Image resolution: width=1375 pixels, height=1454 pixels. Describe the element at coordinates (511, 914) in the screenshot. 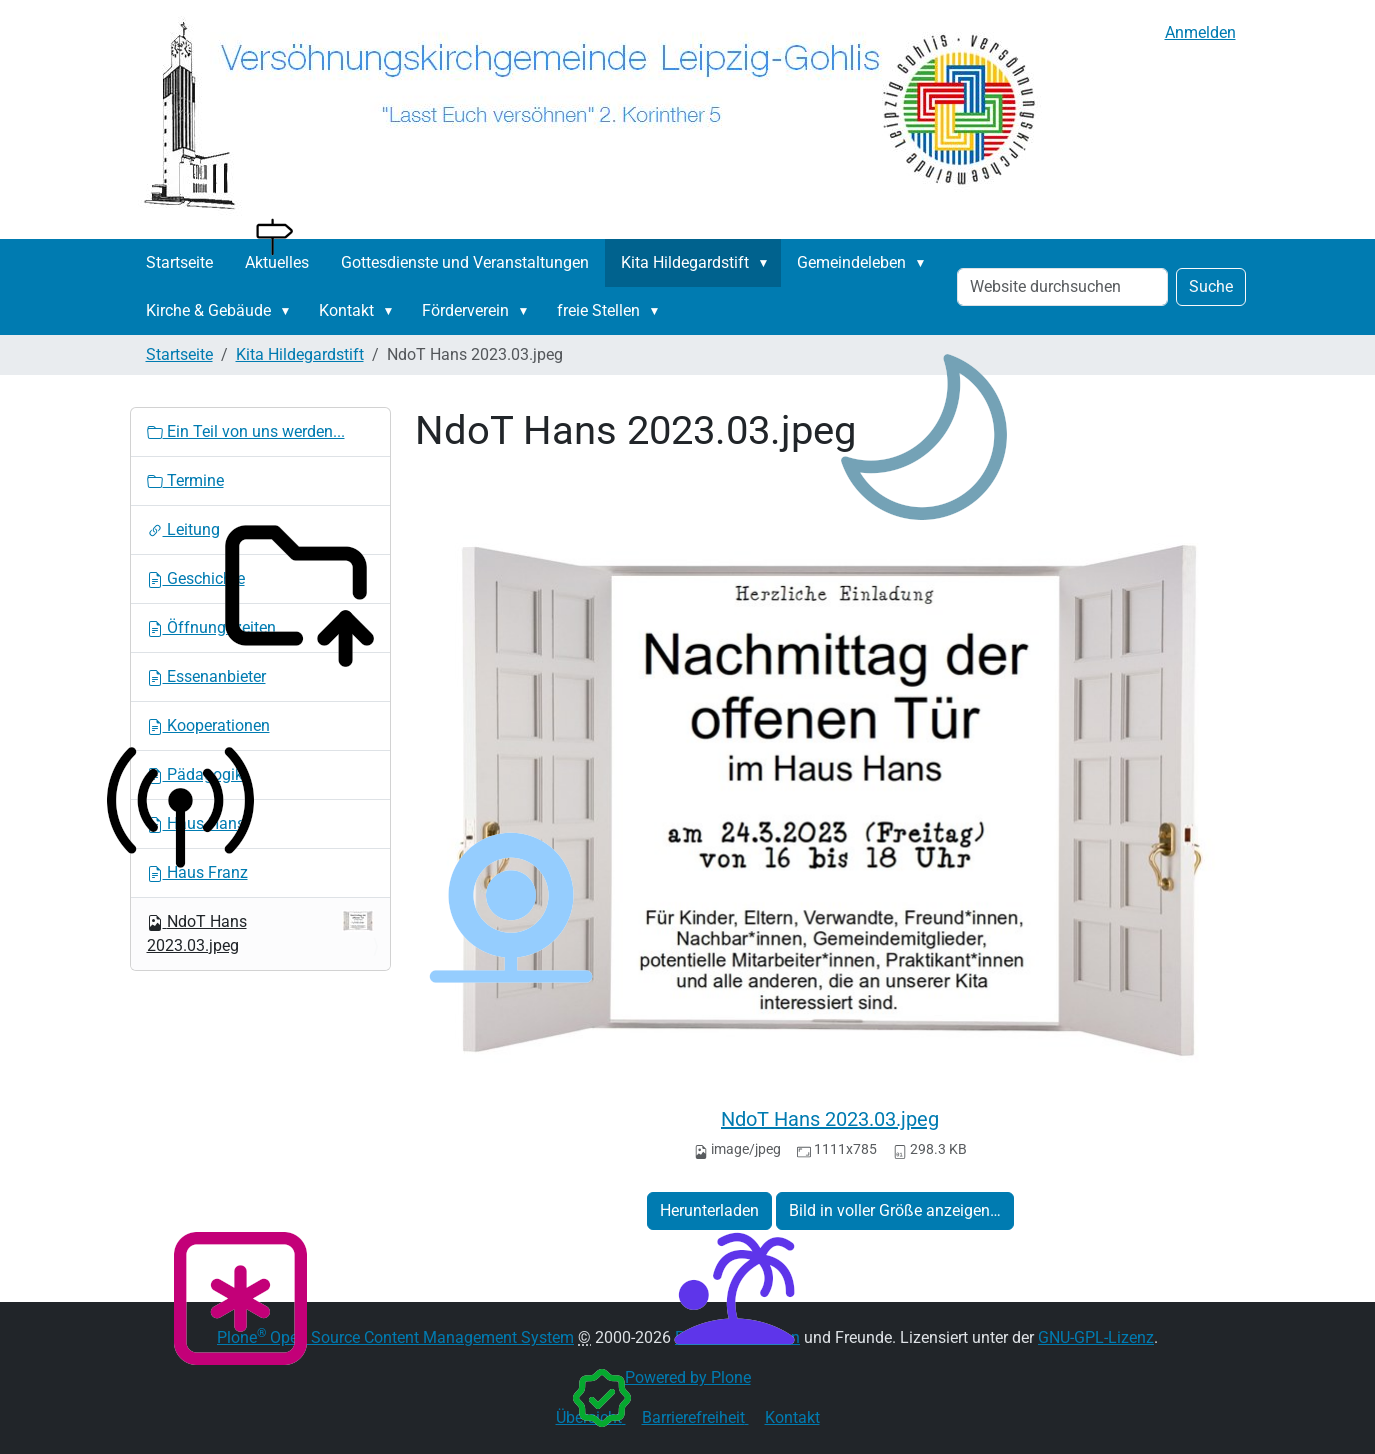

I see `enable webcam or video camera` at that location.